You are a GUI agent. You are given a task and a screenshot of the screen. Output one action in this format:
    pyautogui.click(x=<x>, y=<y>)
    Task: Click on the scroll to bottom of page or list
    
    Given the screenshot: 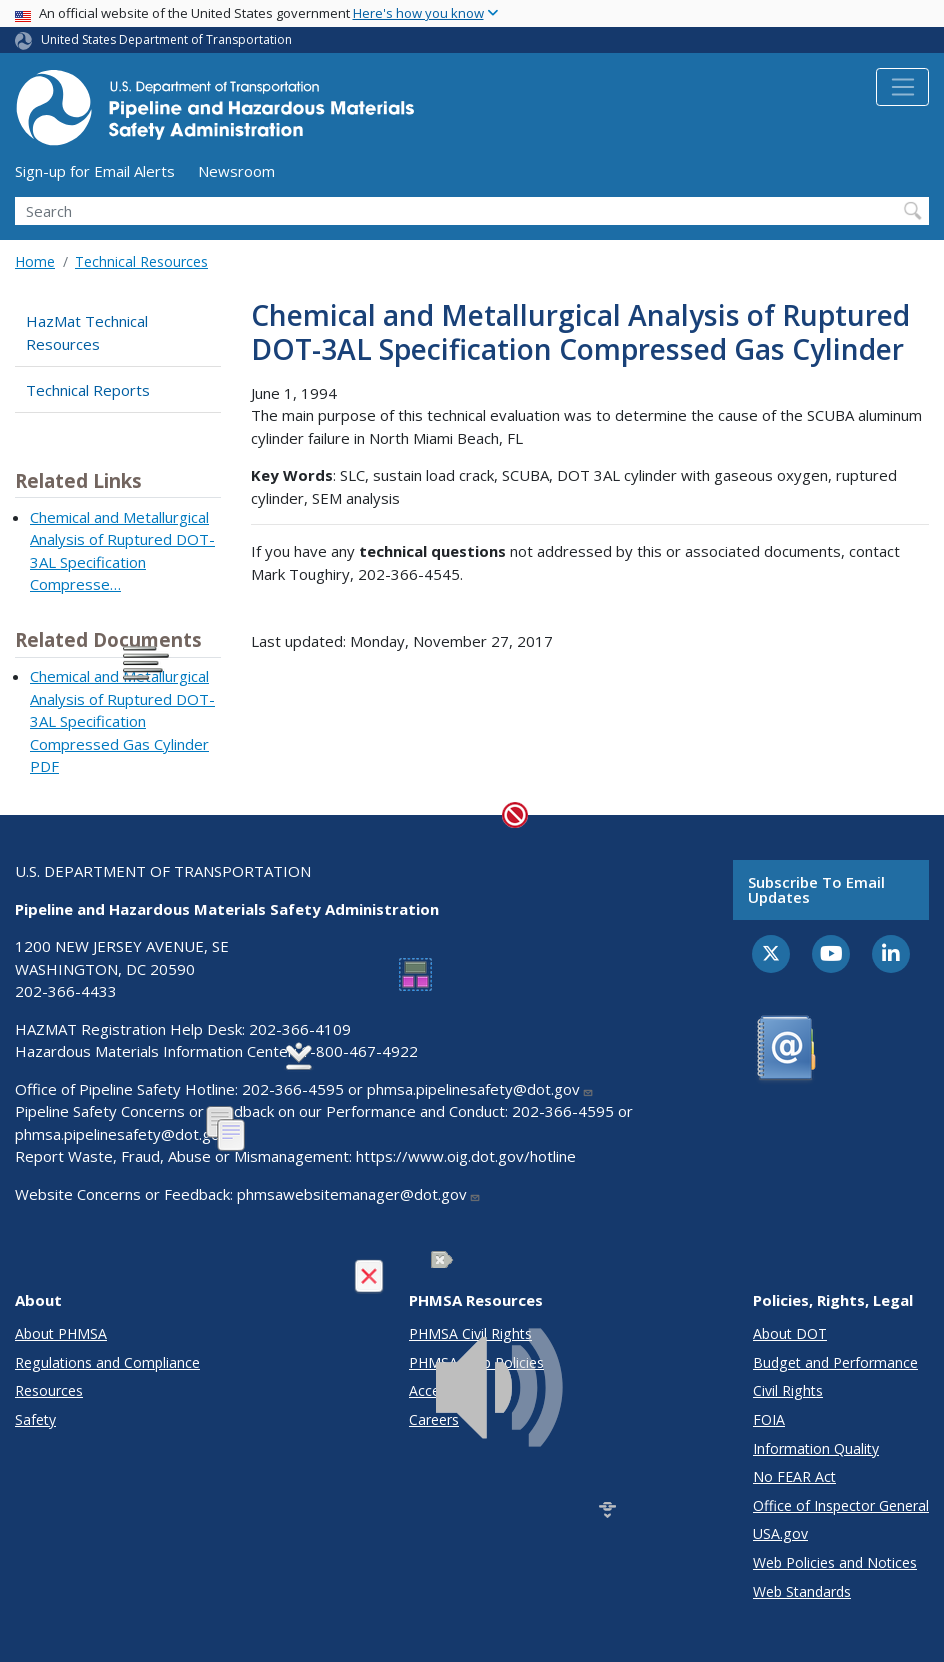 What is the action you would take?
    pyautogui.click(x=298, y=1056)
    